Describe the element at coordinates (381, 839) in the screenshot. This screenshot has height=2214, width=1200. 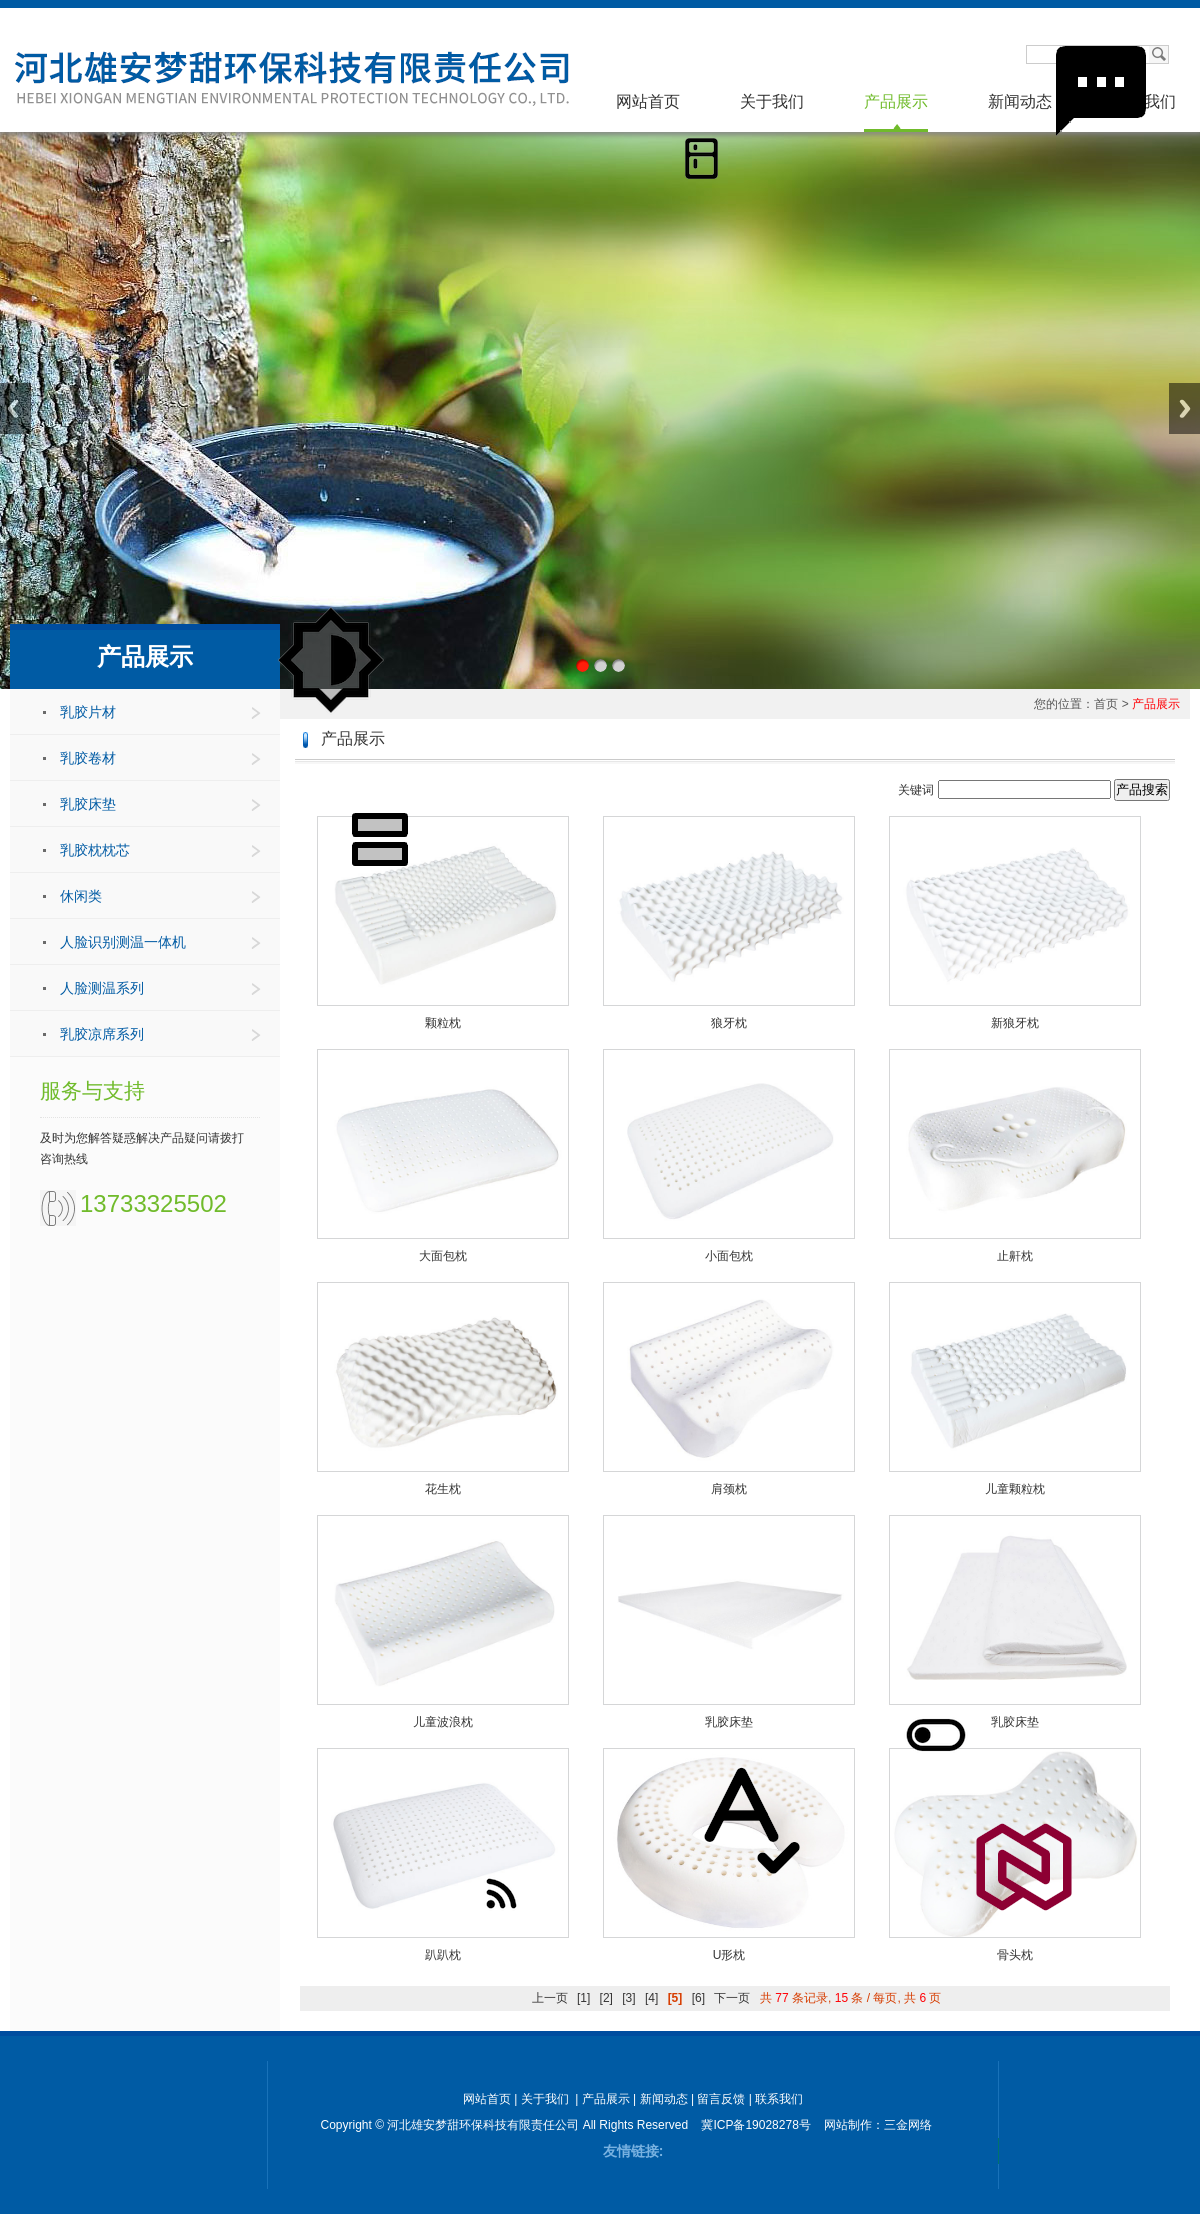
I see `view agenda or schedule items` at that location.